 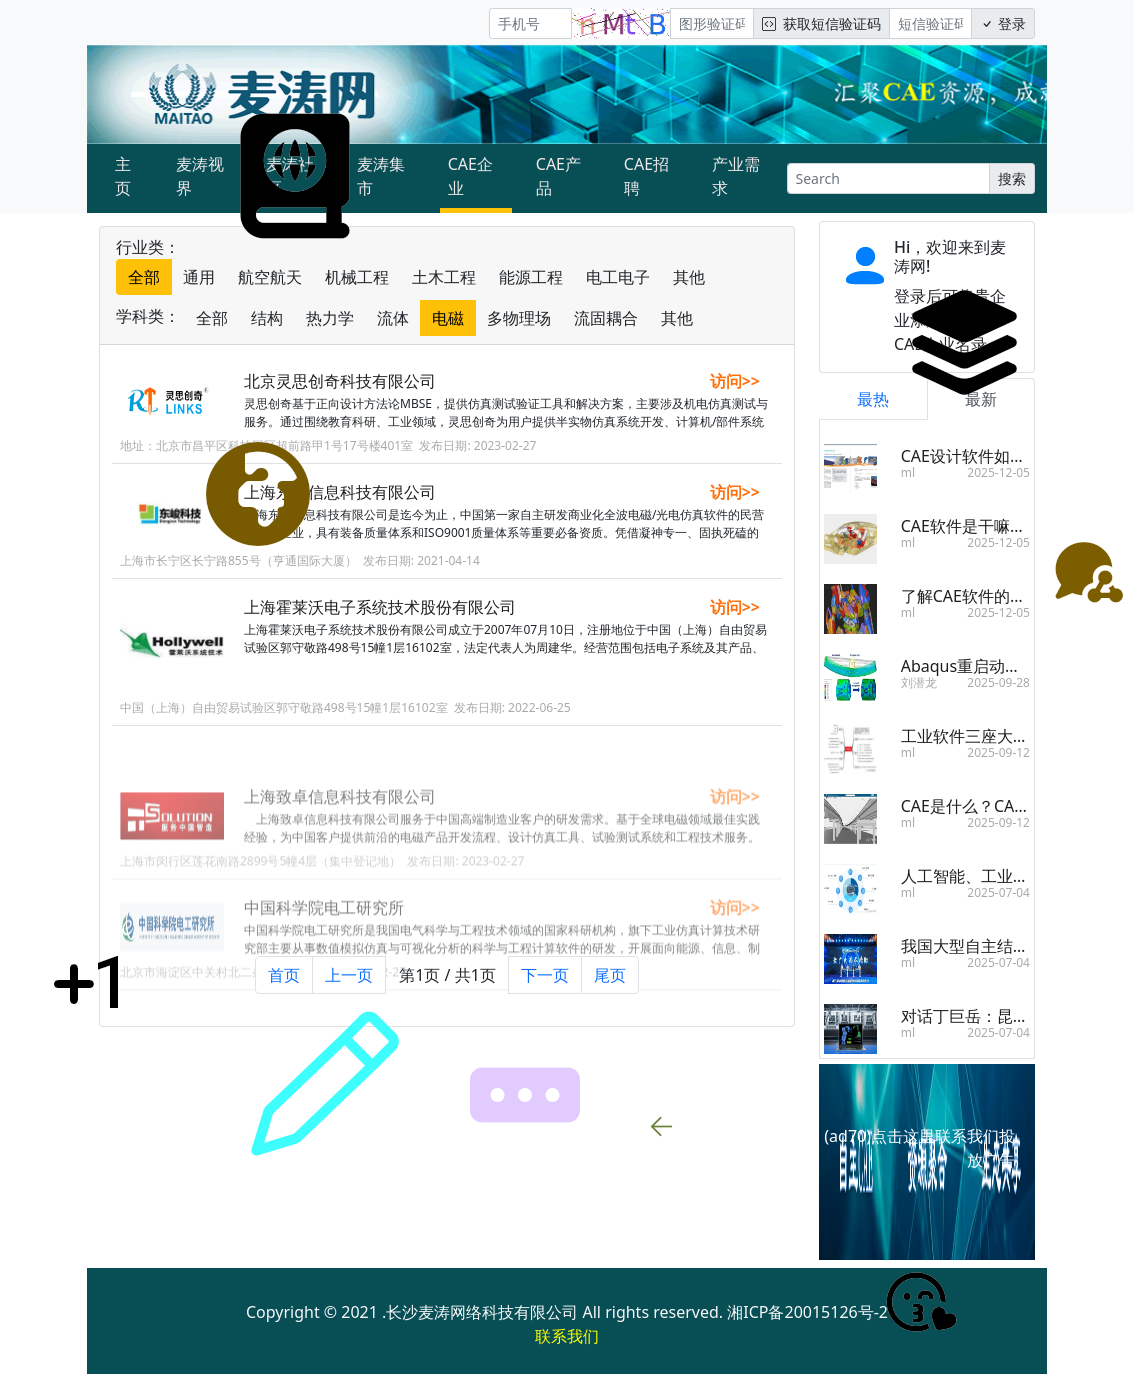 I want to click on increase exposure by one stop, so click(x=86, y=984).